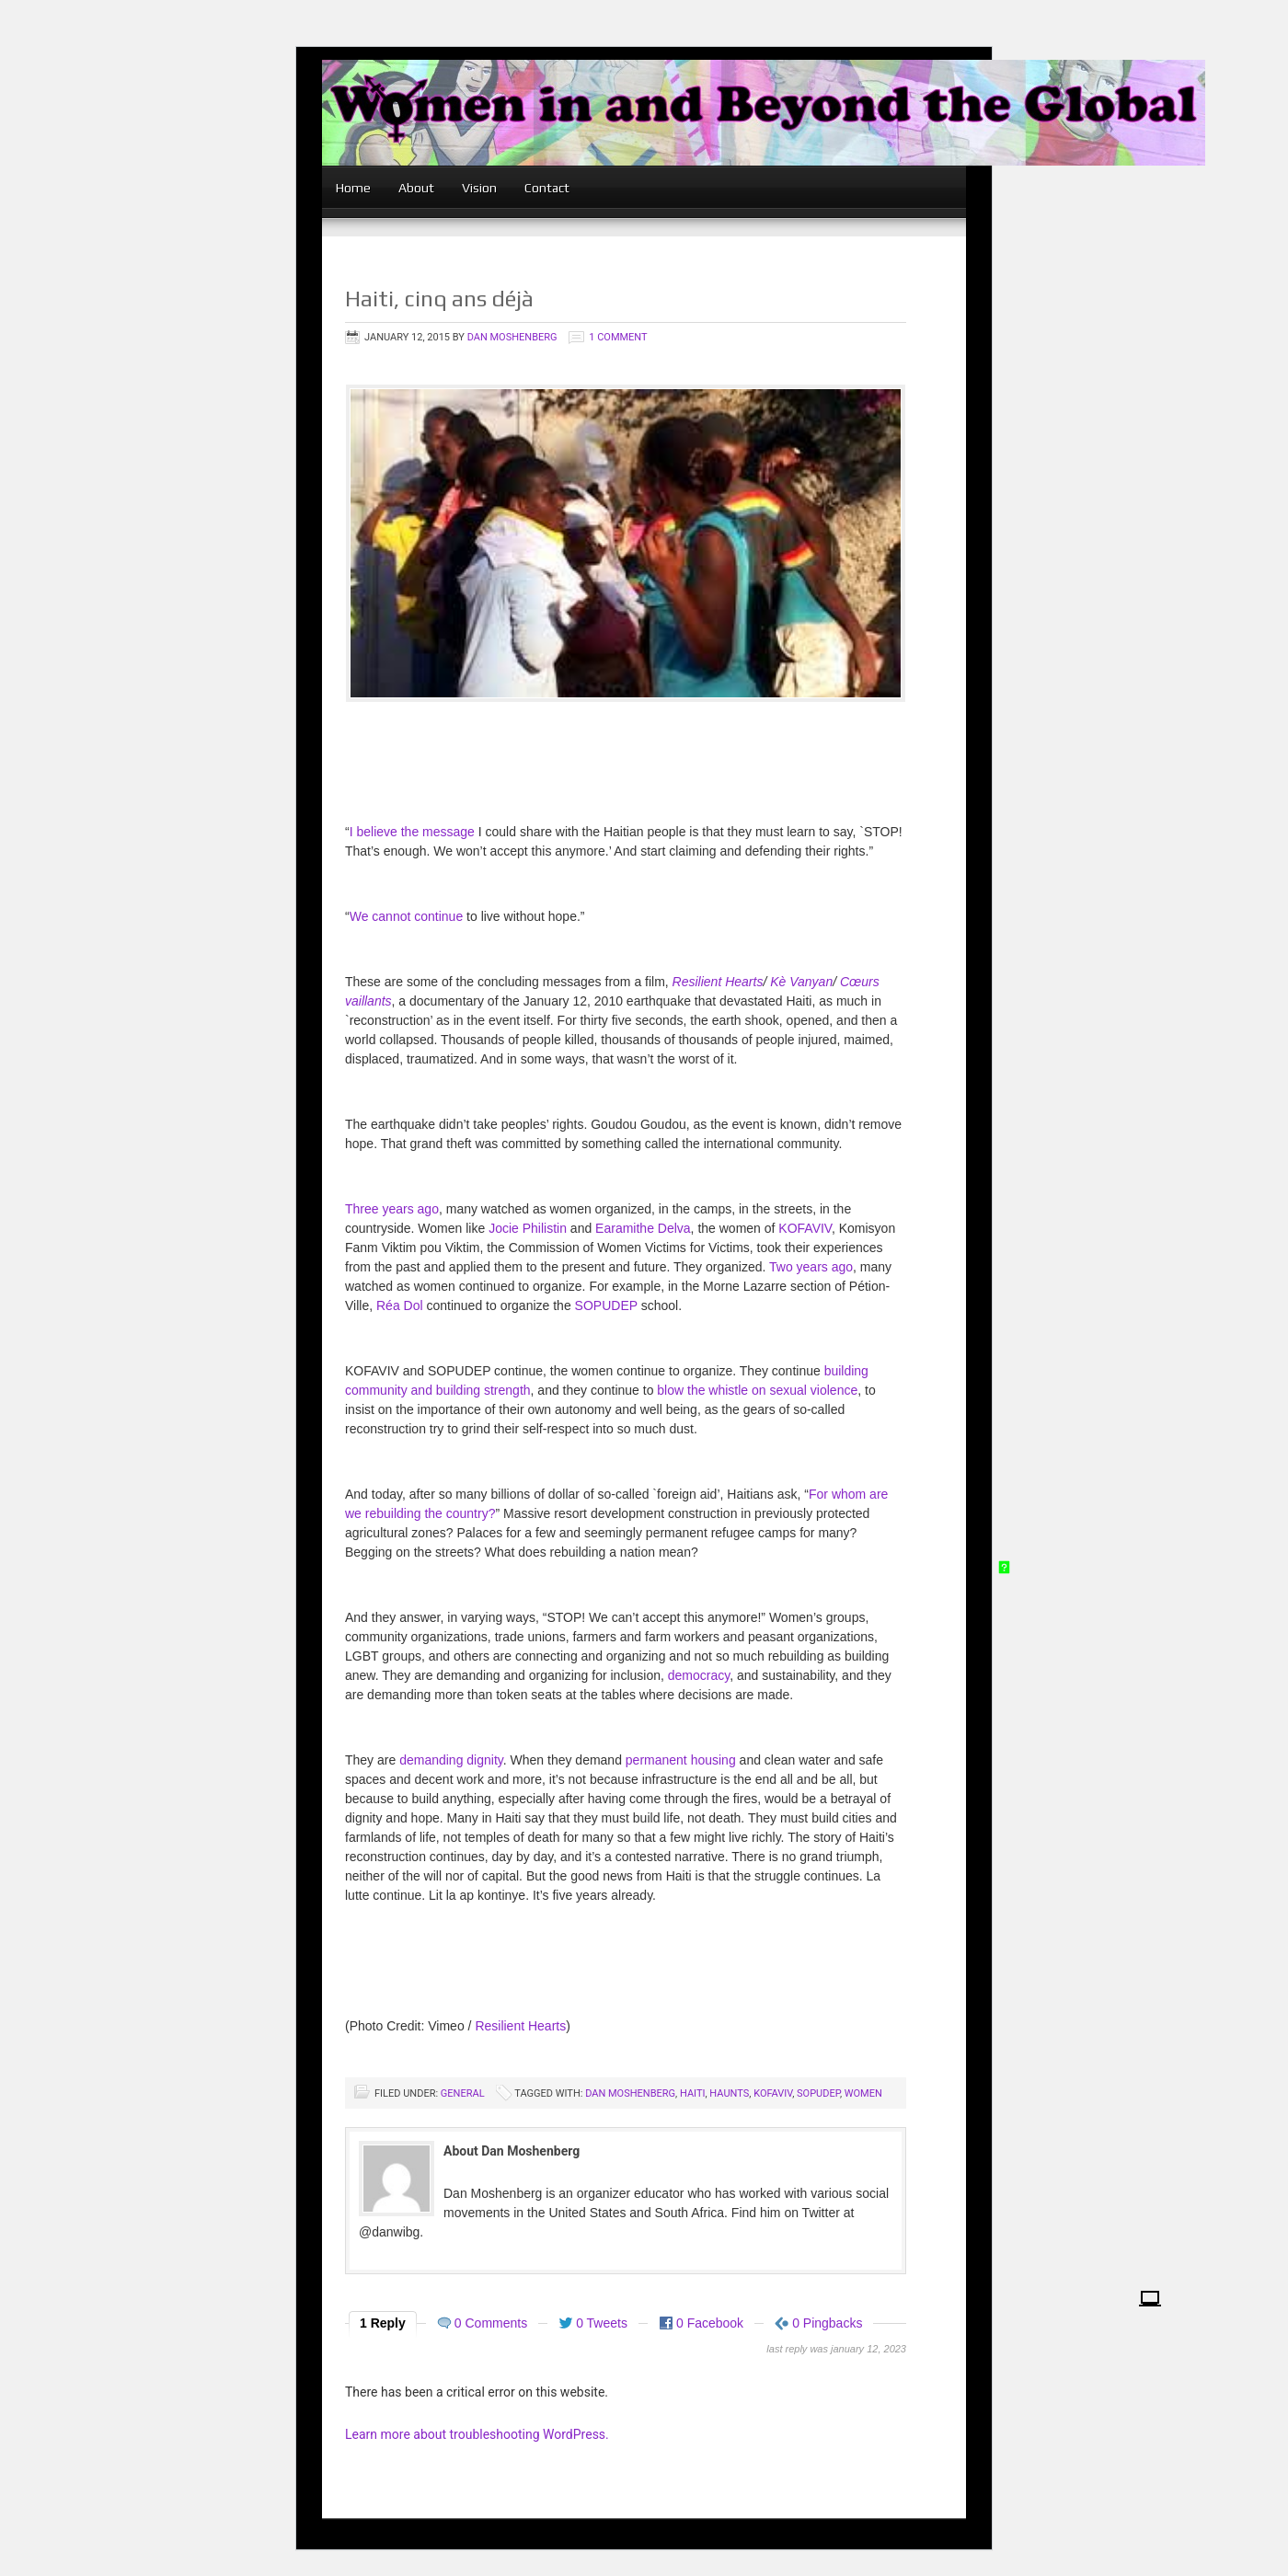 The width and height of the screenshot is (1288, 2576). Describe the element at coordinates (1004, 1567) in the screenshot. I see `access help or FAQ section` at that location.